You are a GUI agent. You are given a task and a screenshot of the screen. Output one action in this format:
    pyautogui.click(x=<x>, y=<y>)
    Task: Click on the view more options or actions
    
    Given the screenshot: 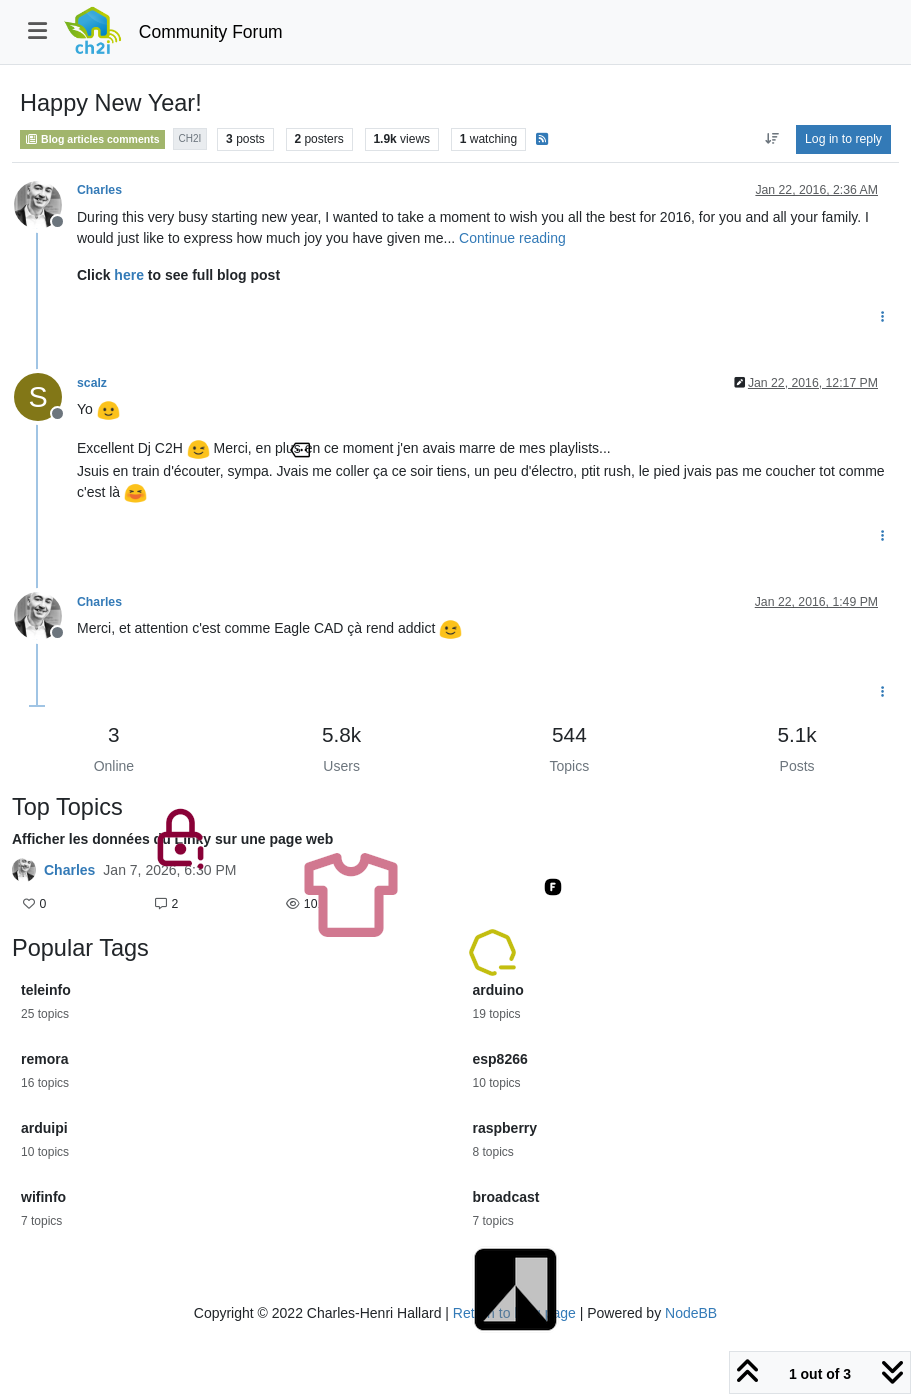 What is the action you would take?
    pyautogui.click(x=300, y=450)
    